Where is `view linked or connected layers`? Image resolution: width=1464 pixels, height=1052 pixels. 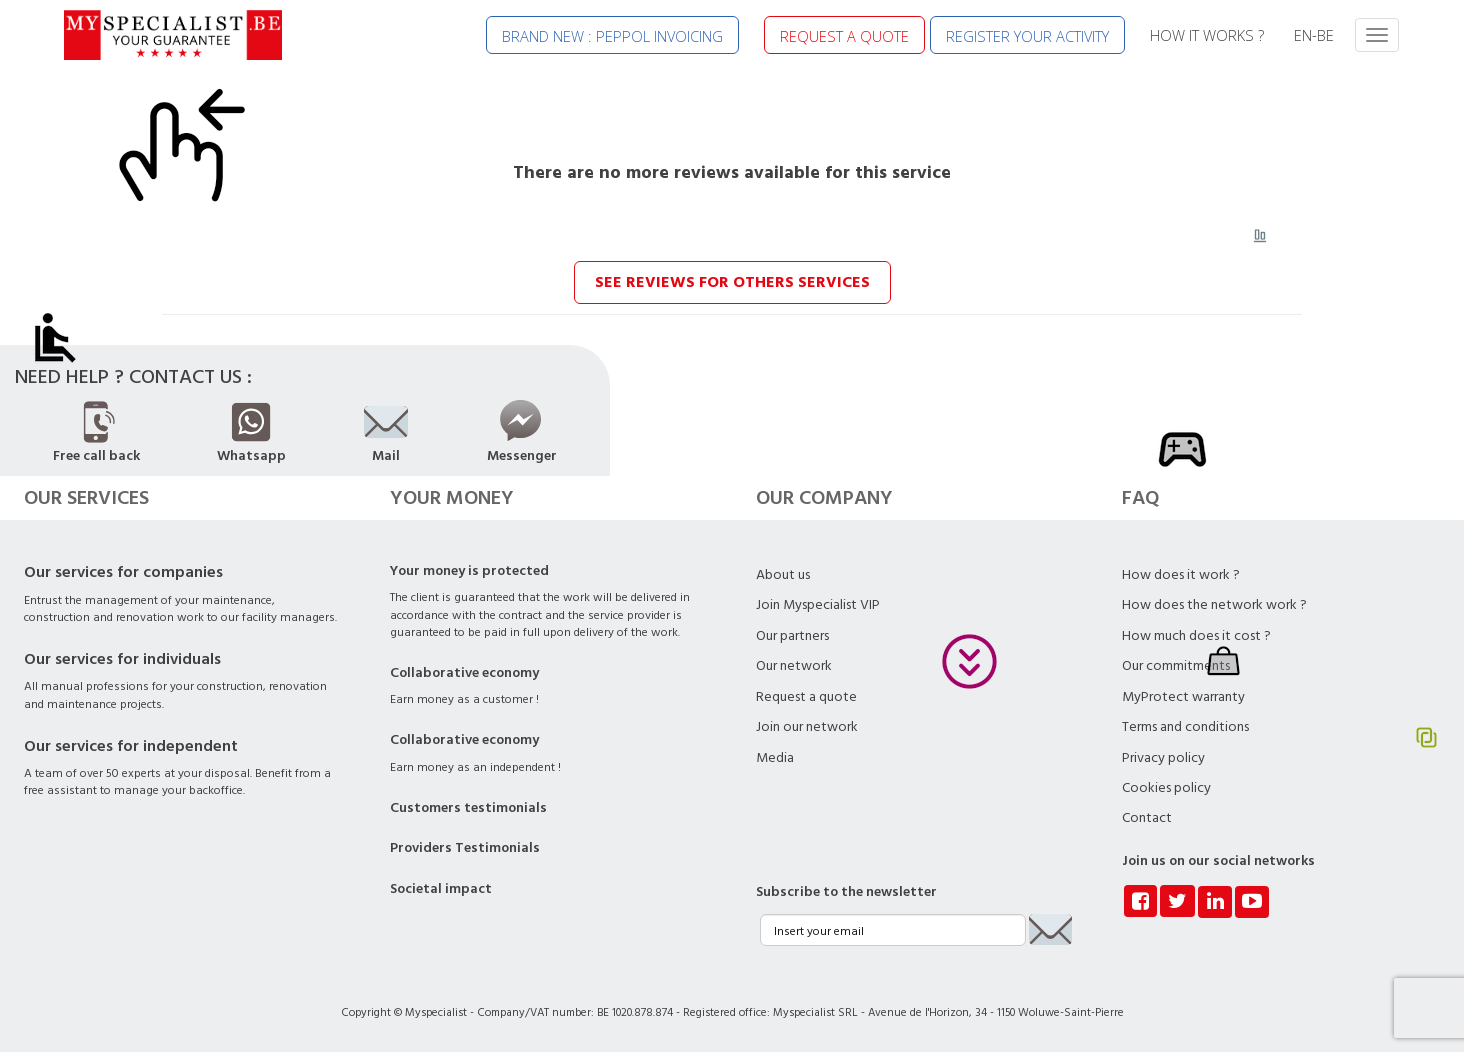 view linked or connected layers is located at coordinates (1426, 737).